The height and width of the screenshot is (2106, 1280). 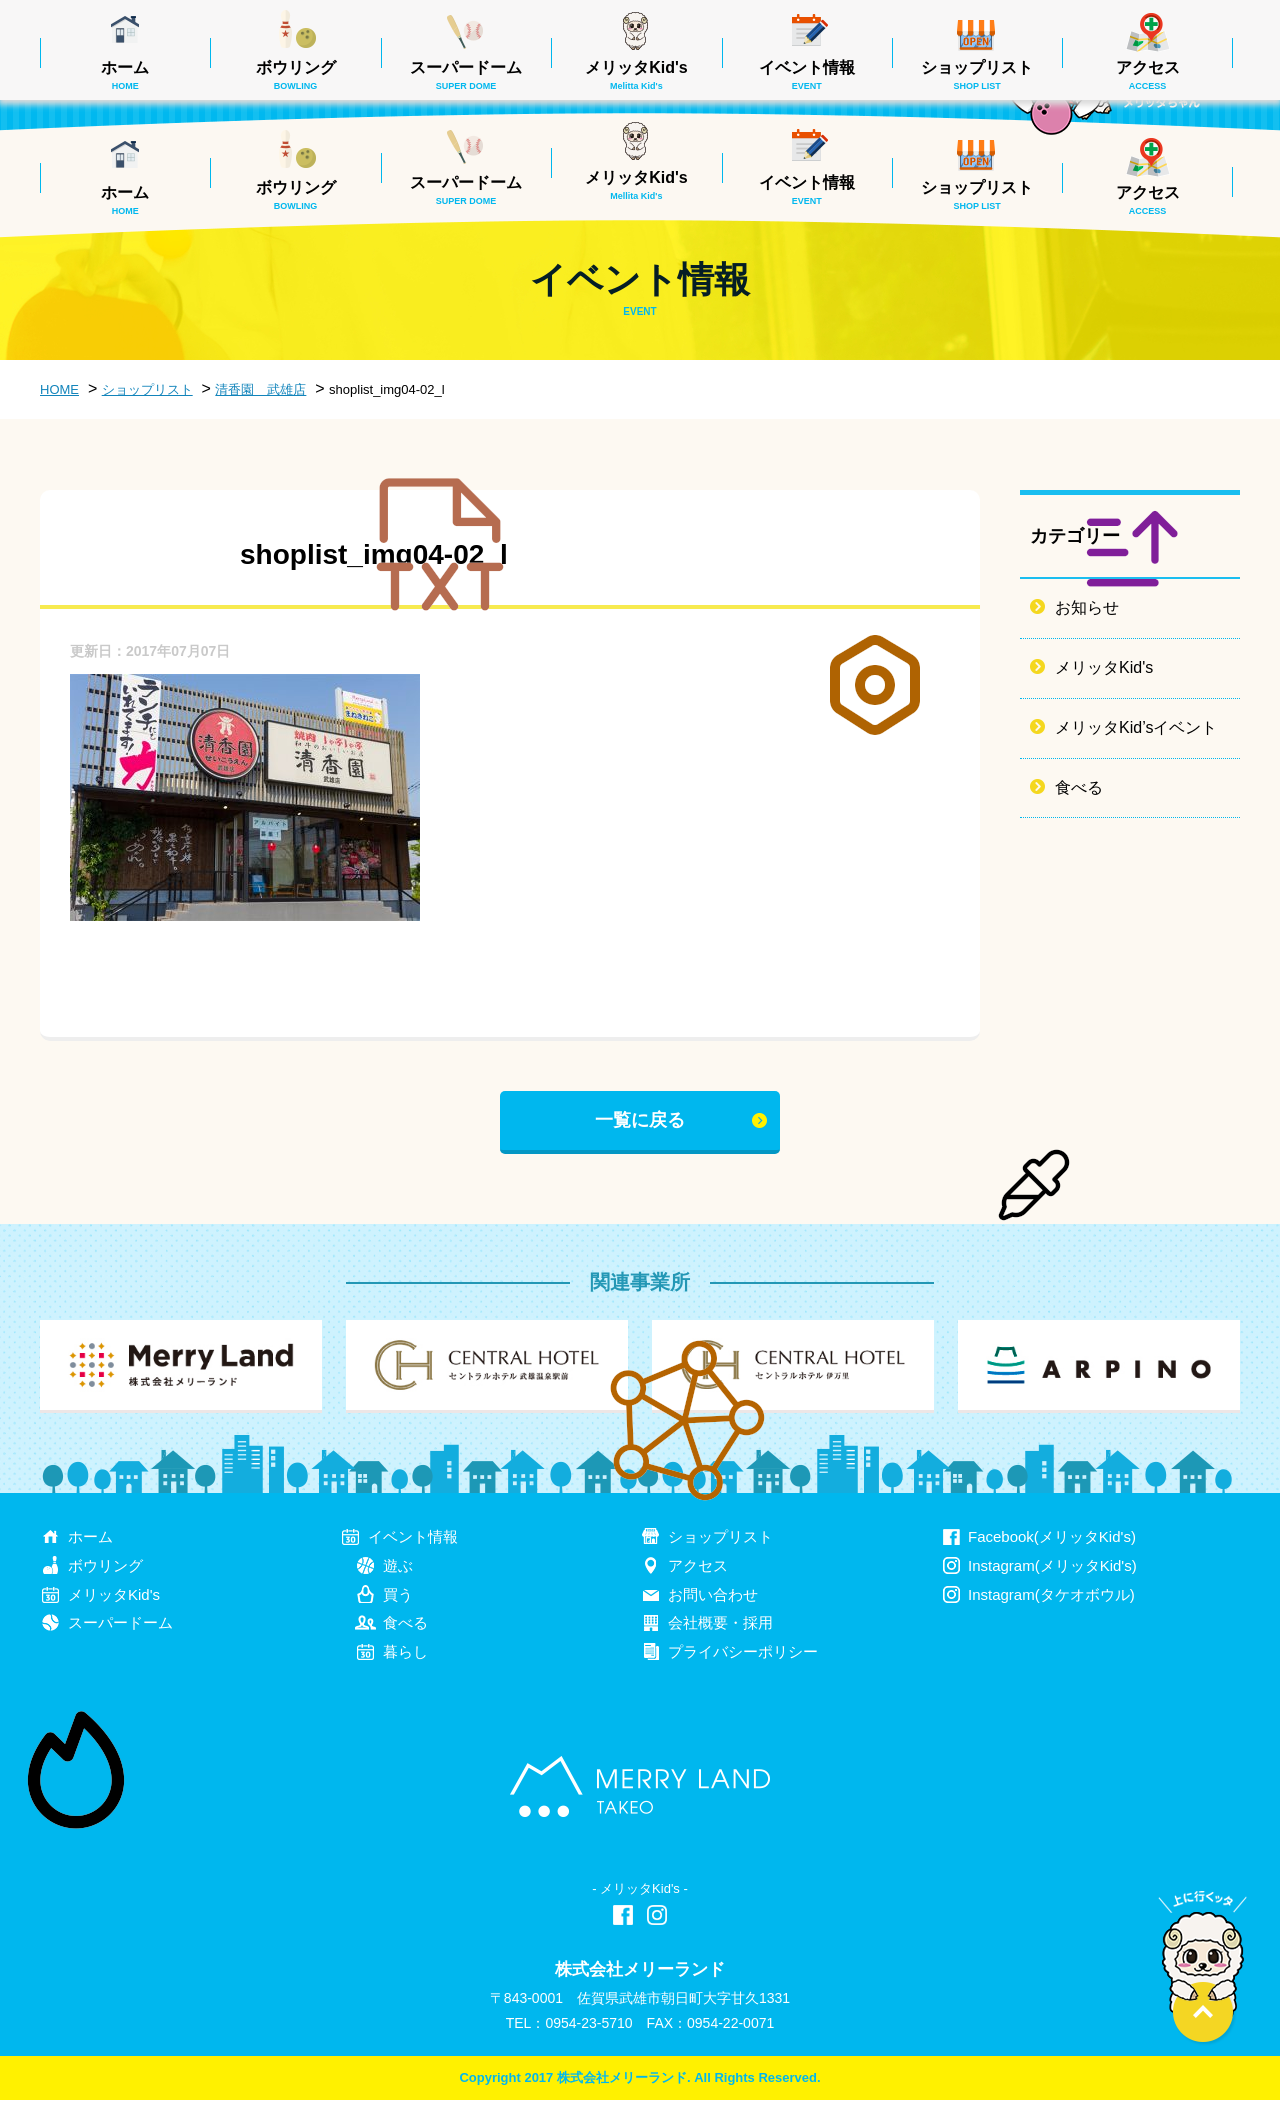 I want to click on sort items in descending order, so click(x=1128, y=552).